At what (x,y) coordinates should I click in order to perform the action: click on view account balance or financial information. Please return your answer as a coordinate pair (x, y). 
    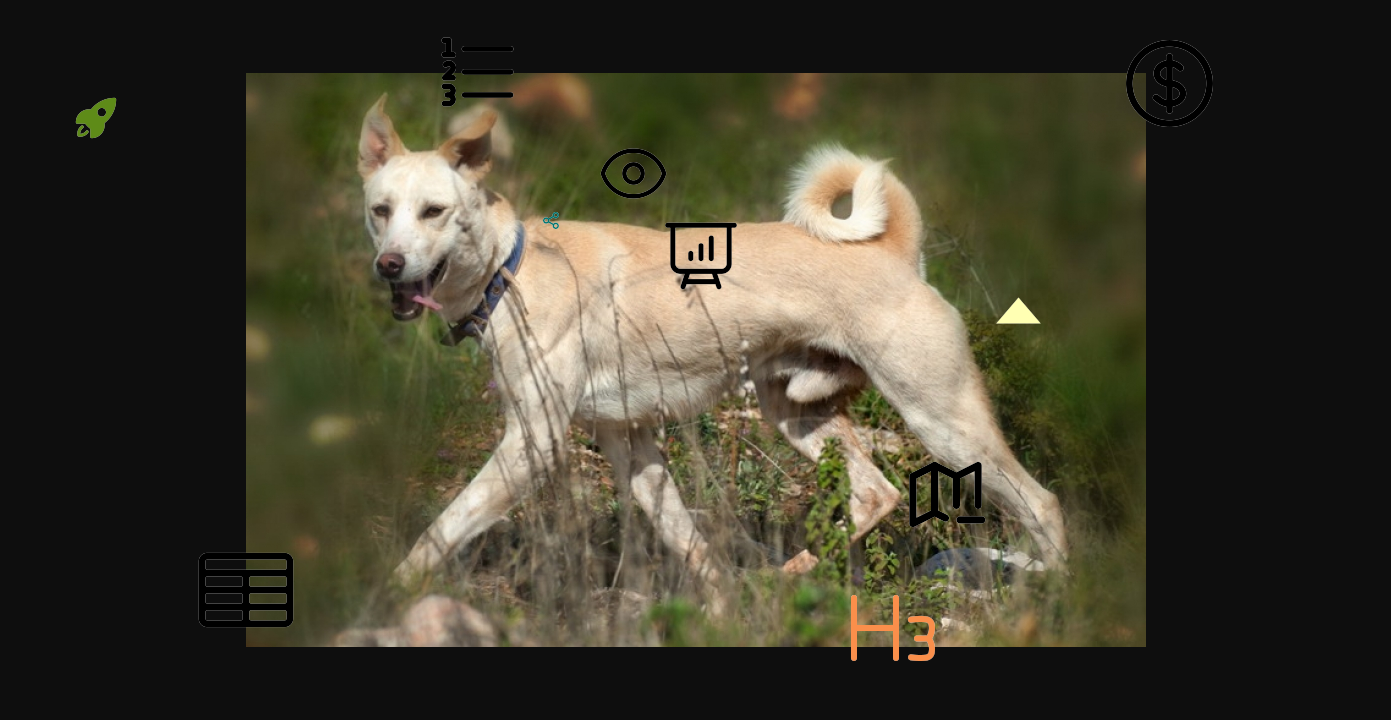
    Looking at the image, I should click on (1169, 83).